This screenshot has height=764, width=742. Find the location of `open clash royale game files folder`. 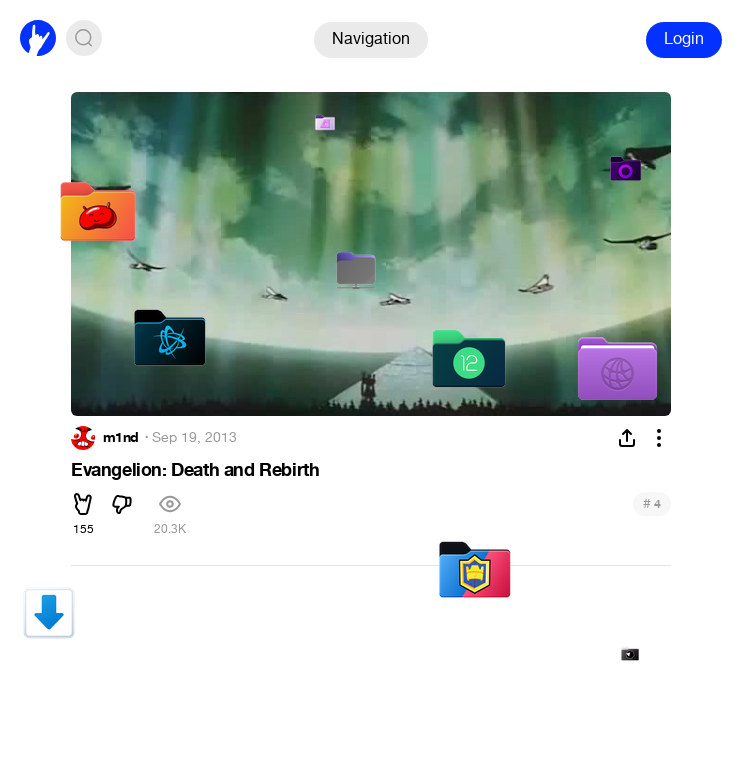

open clash royale game files folder is located at coordinates (474, 571).